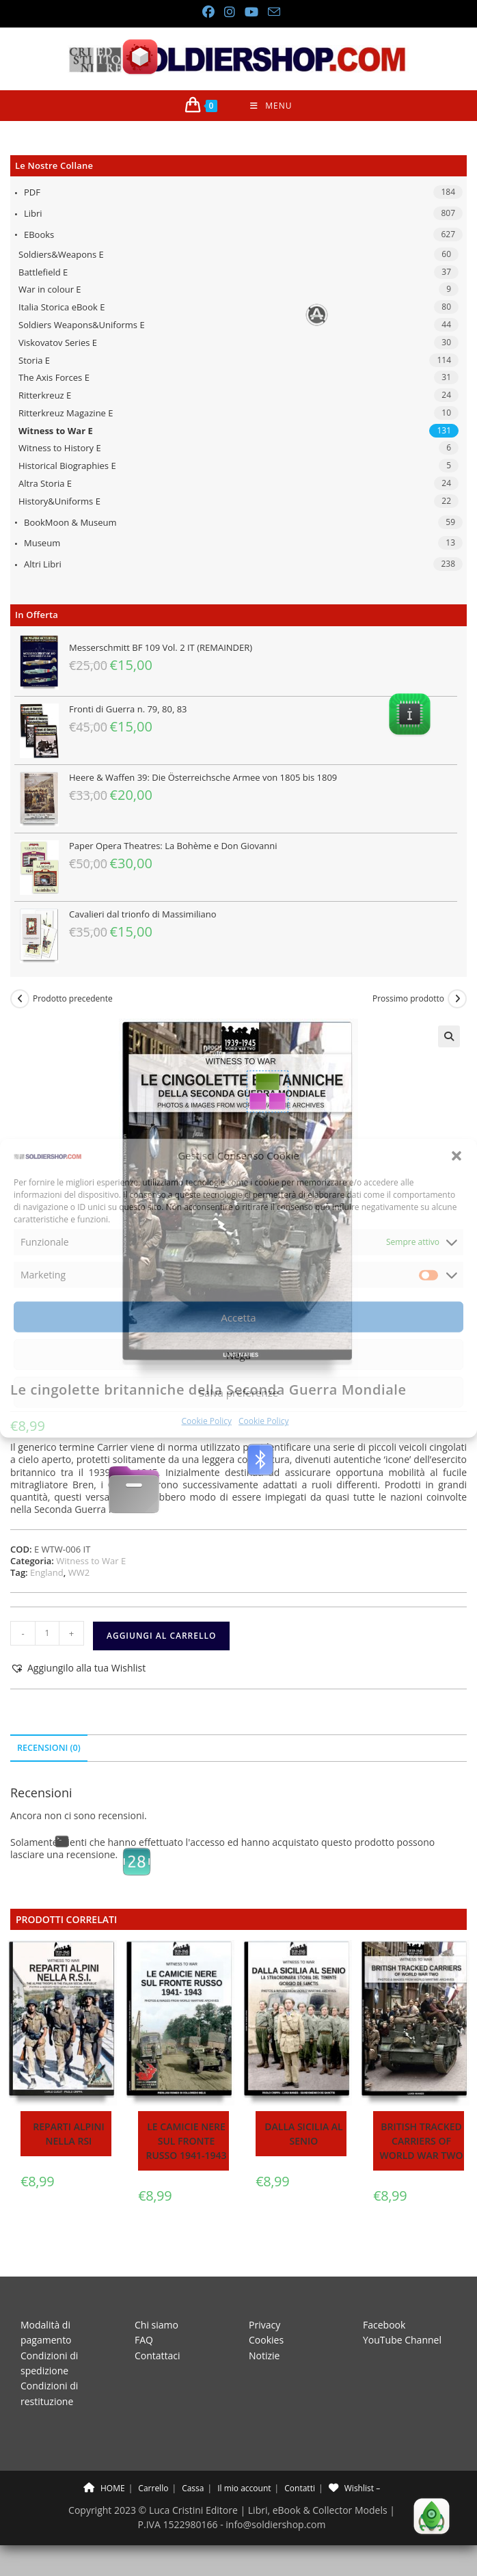  Describe the element at coordinates (137, 1862) in the screenshot. I see `open the gnome calendar app` at that location.